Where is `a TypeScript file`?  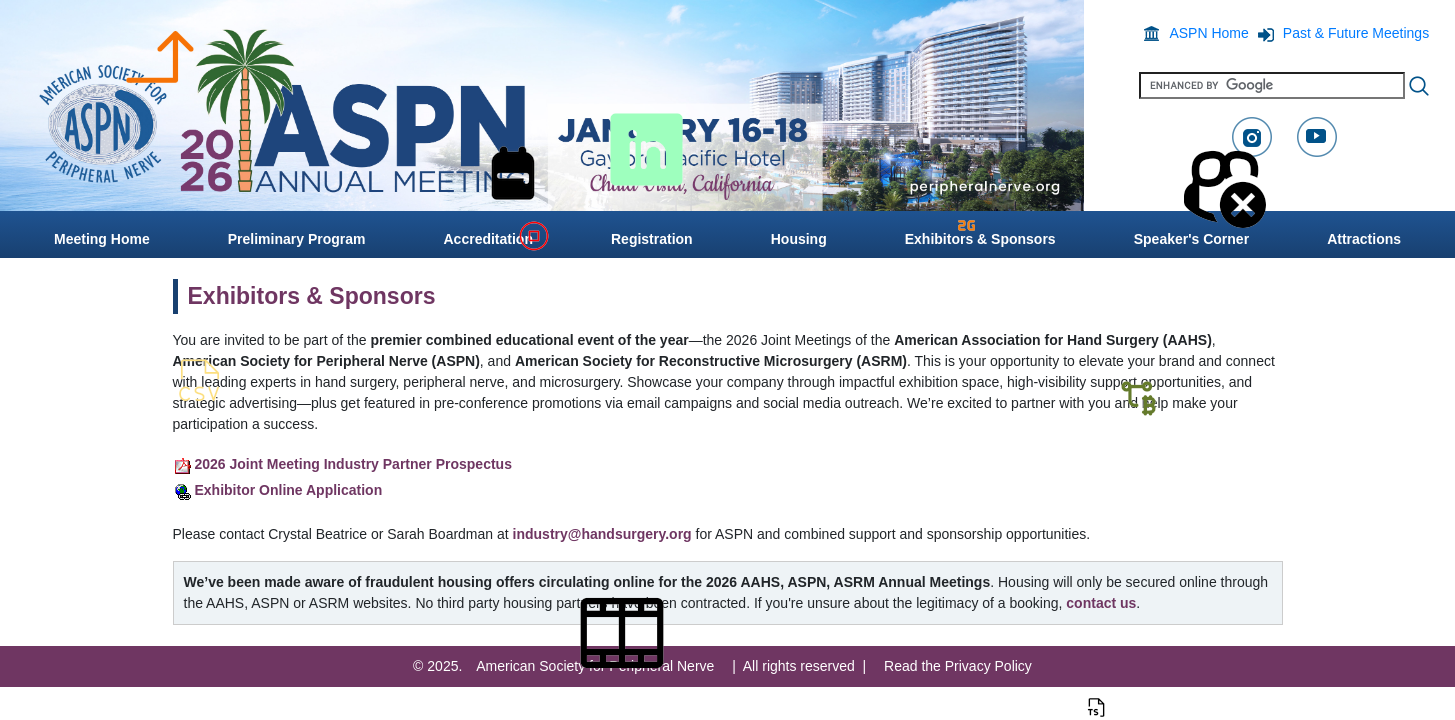 a TypeScript file is located at coordinates (1096, 707).